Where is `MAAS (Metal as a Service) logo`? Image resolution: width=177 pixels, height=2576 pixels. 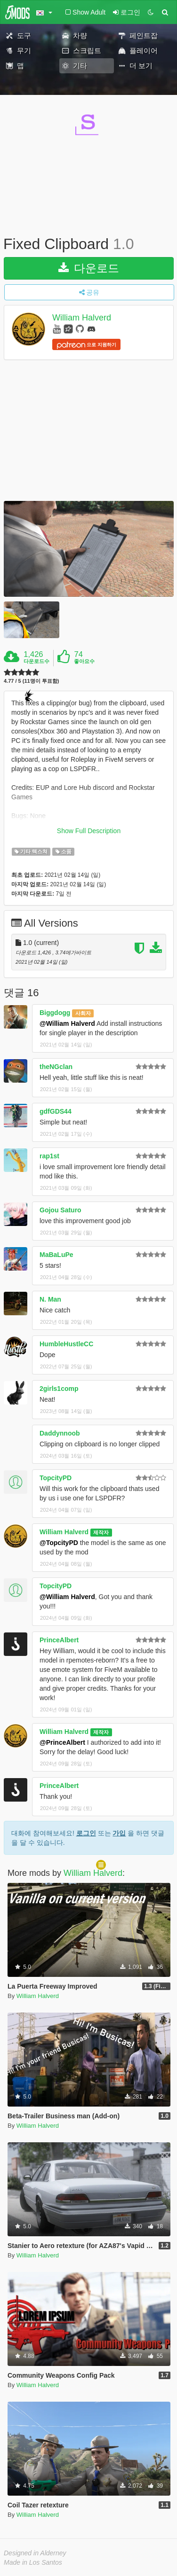
MAAS (Metal as a Service) logo is located at coordinates (101, 1865).